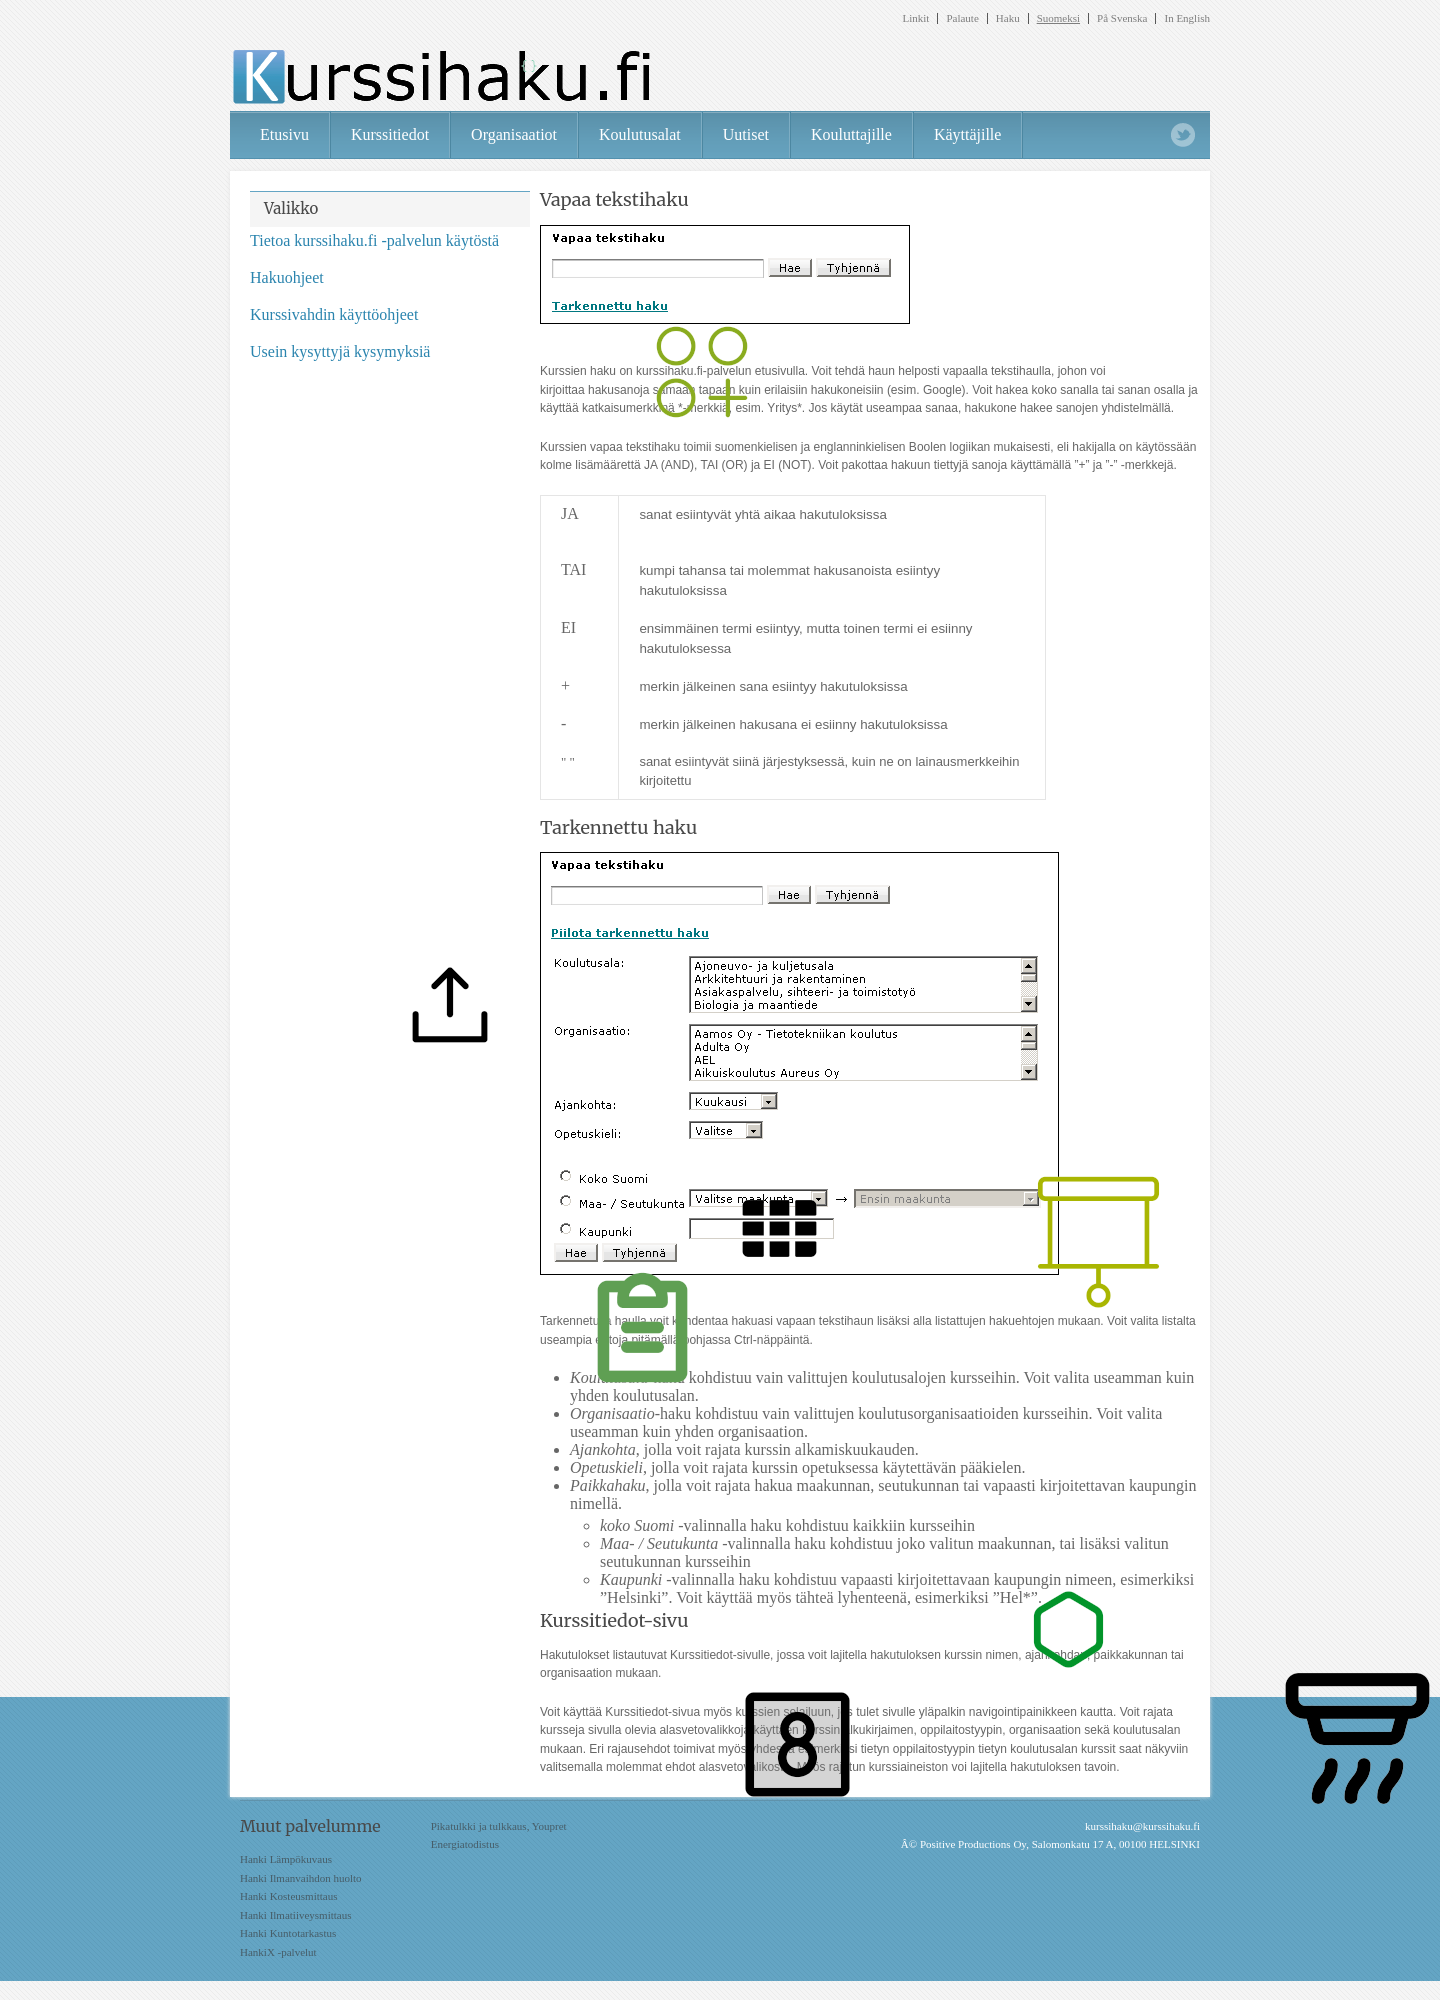  What do you see at coordinates (529, 66) in the screenshot?
I see `view or edit code` at bounding box center [529, 66].